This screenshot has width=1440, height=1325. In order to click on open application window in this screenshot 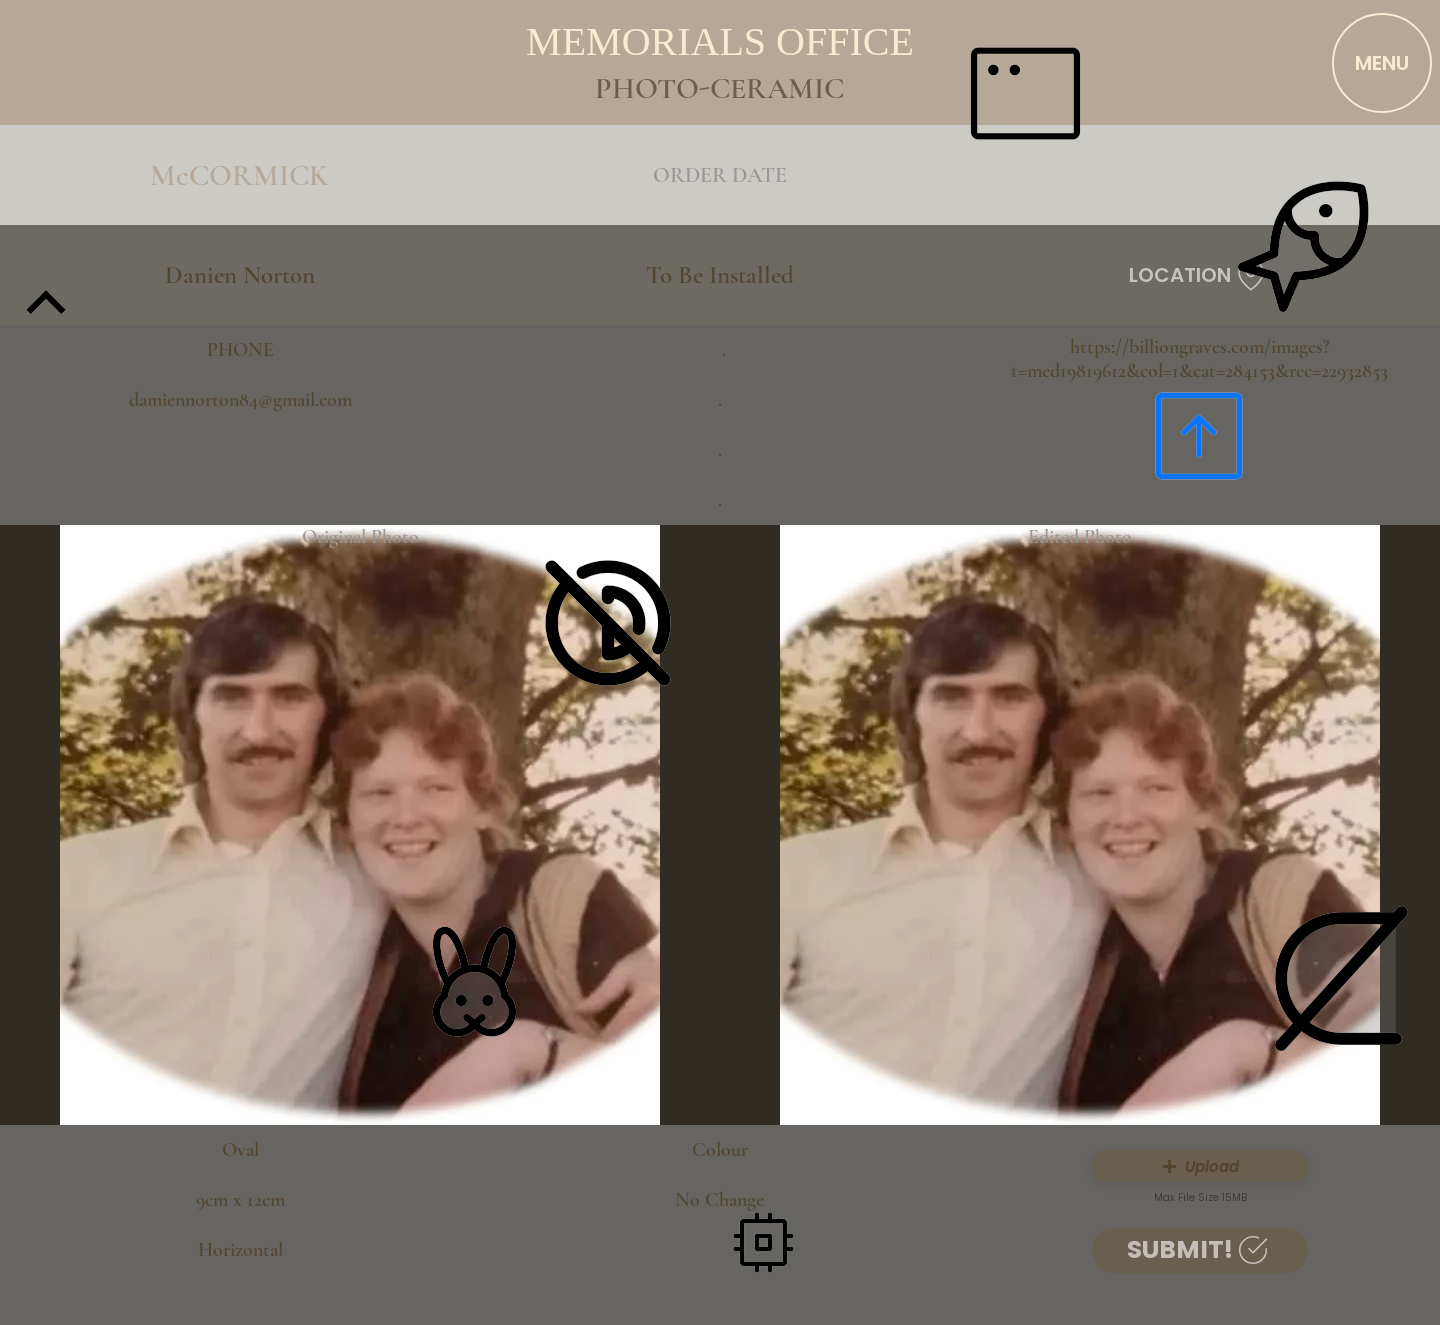, I will do `click(1025, 93)`.